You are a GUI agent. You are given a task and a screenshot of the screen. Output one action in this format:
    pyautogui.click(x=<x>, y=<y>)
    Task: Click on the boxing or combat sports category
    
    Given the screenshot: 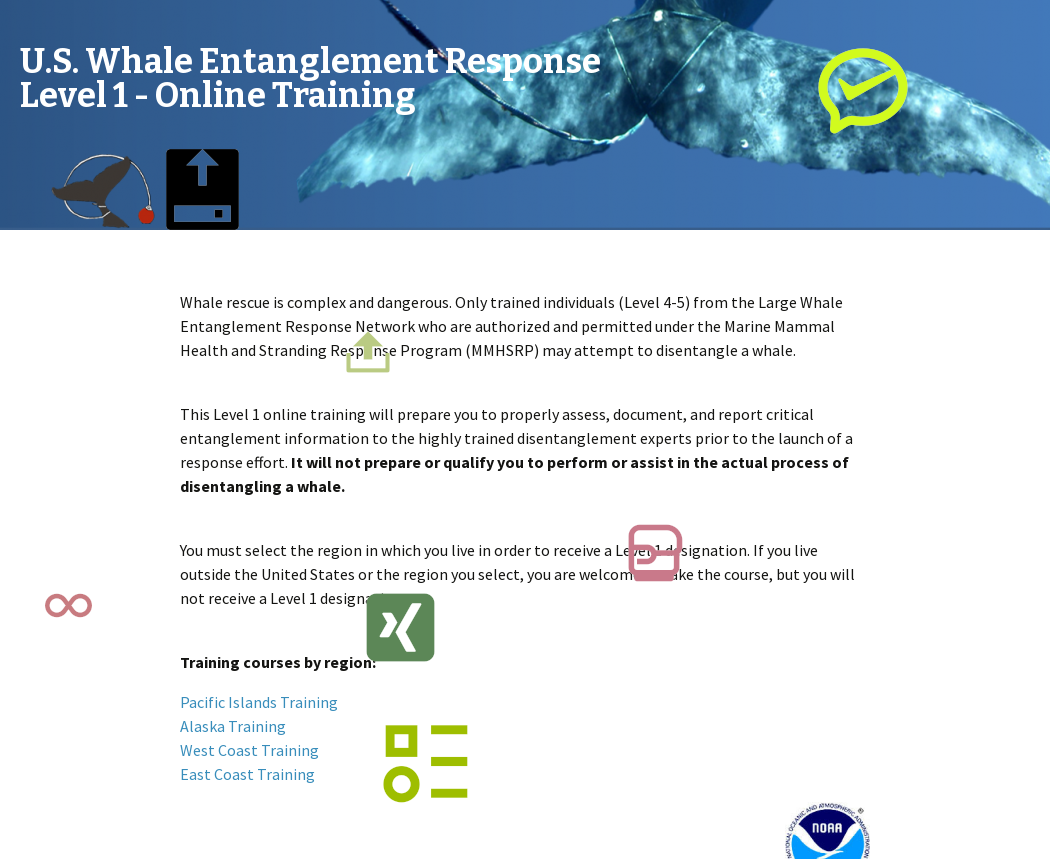 What is the action you would take?
    pyautogui.click(x=654, y=553)
    